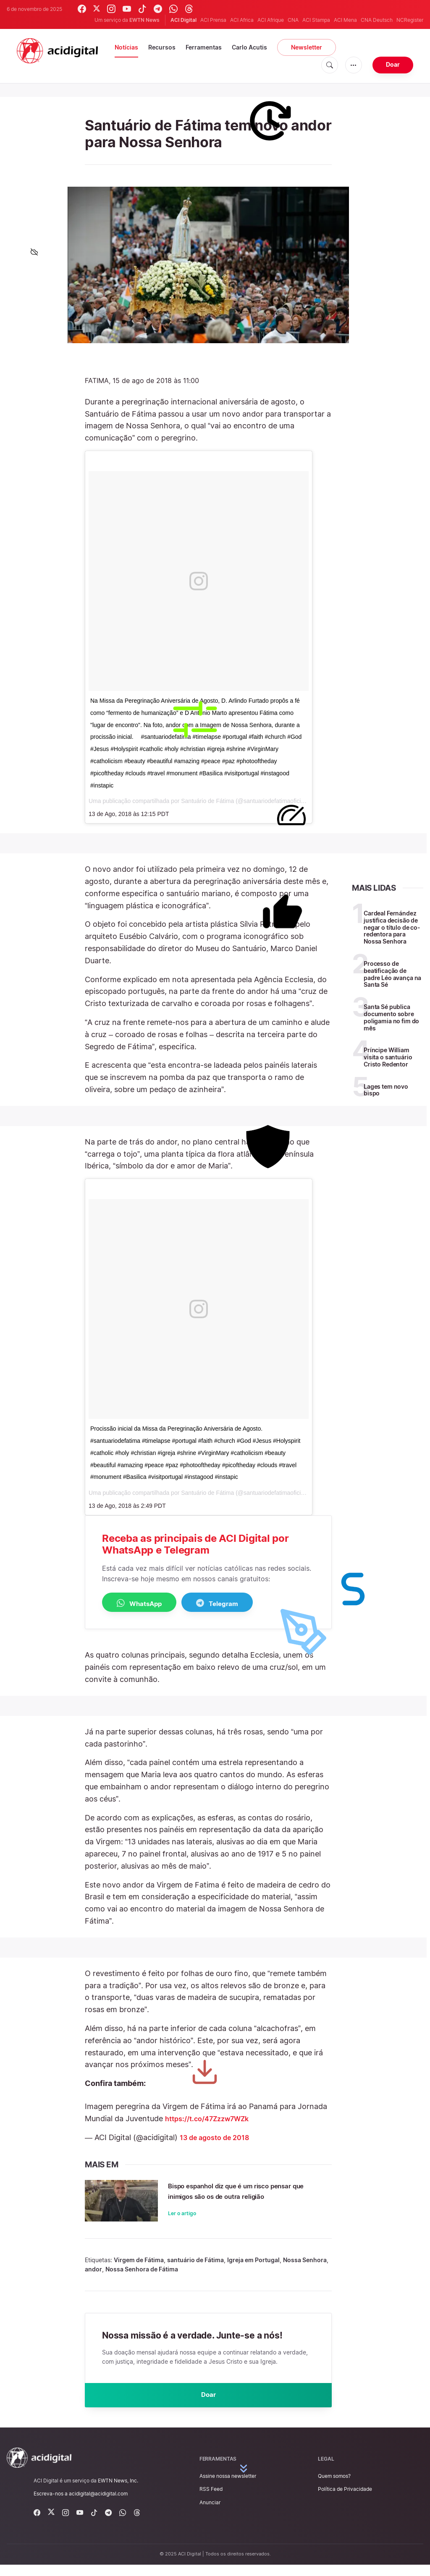 The width and height of the screenshot is (430, 2576). What do you see at coordinates (205, 2072) in the screenshot?
I see `download a file or document` at bounding box center [205, 2072].